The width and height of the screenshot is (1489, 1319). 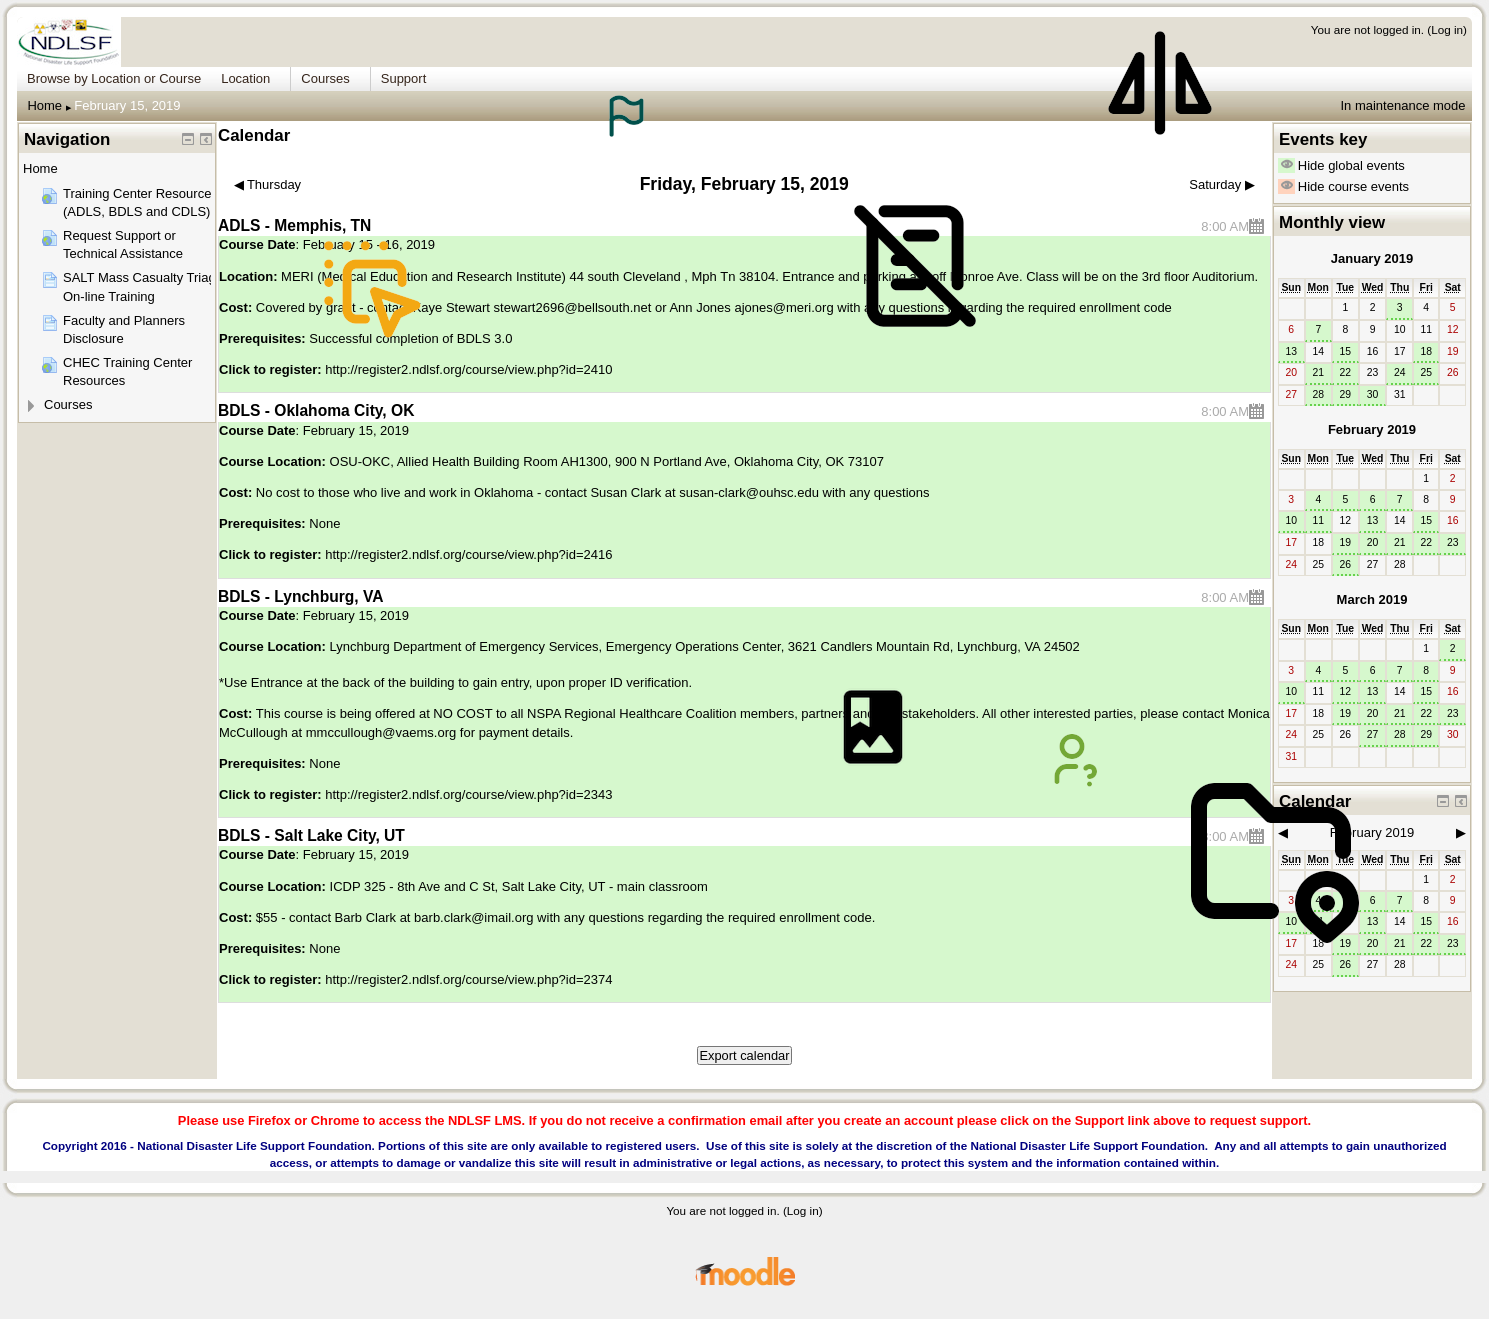 I want to click on drag and drop to reorder items, so click(x=370, y=287).